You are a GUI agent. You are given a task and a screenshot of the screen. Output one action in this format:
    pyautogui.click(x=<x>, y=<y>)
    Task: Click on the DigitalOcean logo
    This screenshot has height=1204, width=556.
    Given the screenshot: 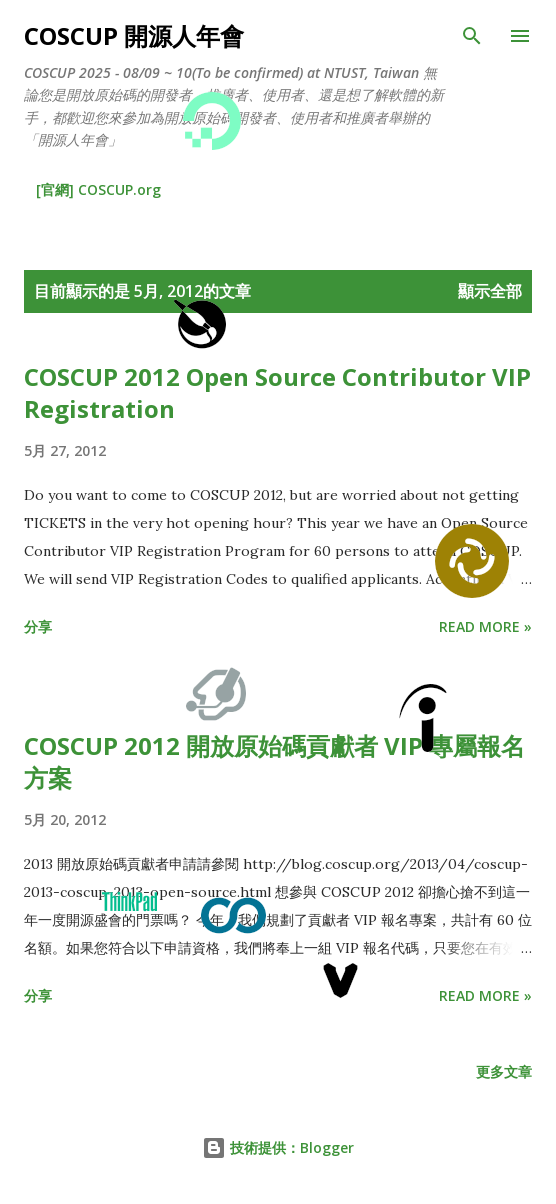 What is the action you would take?
    pyautogui.click(x=212, y=121)
    